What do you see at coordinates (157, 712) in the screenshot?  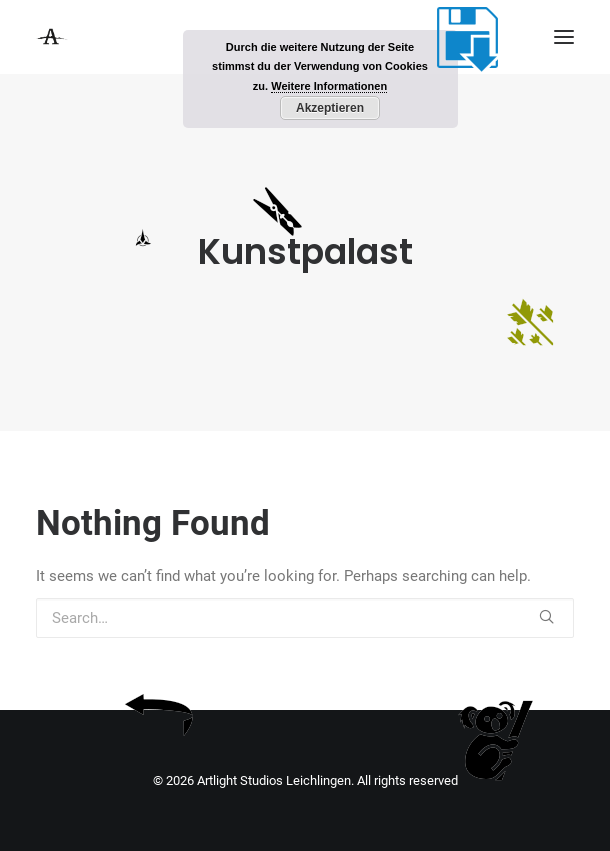 I see `swipe left gesture indicator` at bounding box center [157, 712].